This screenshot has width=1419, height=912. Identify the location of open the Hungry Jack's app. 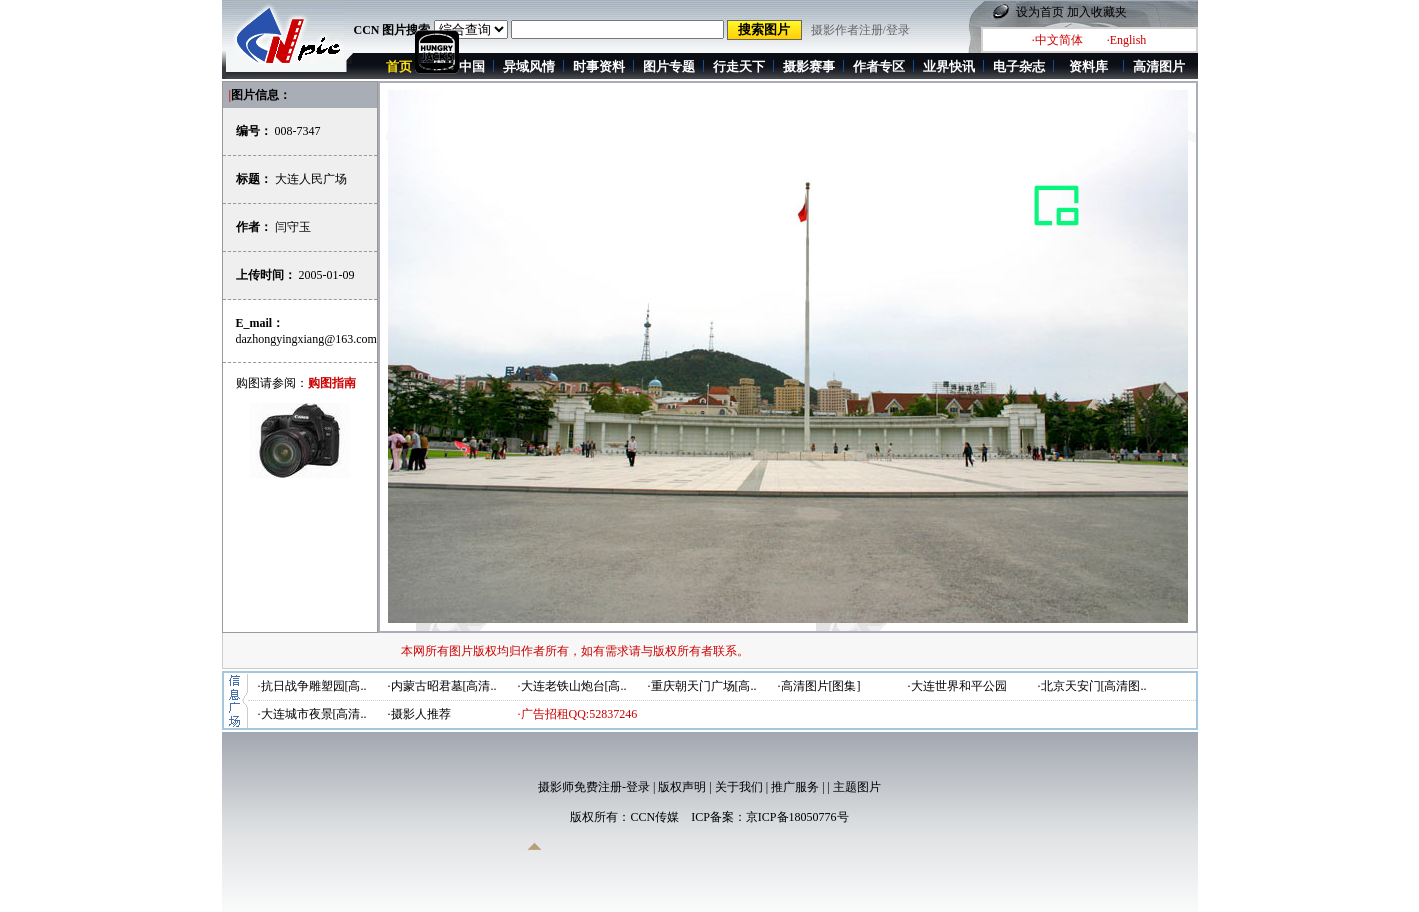
(437, 52).